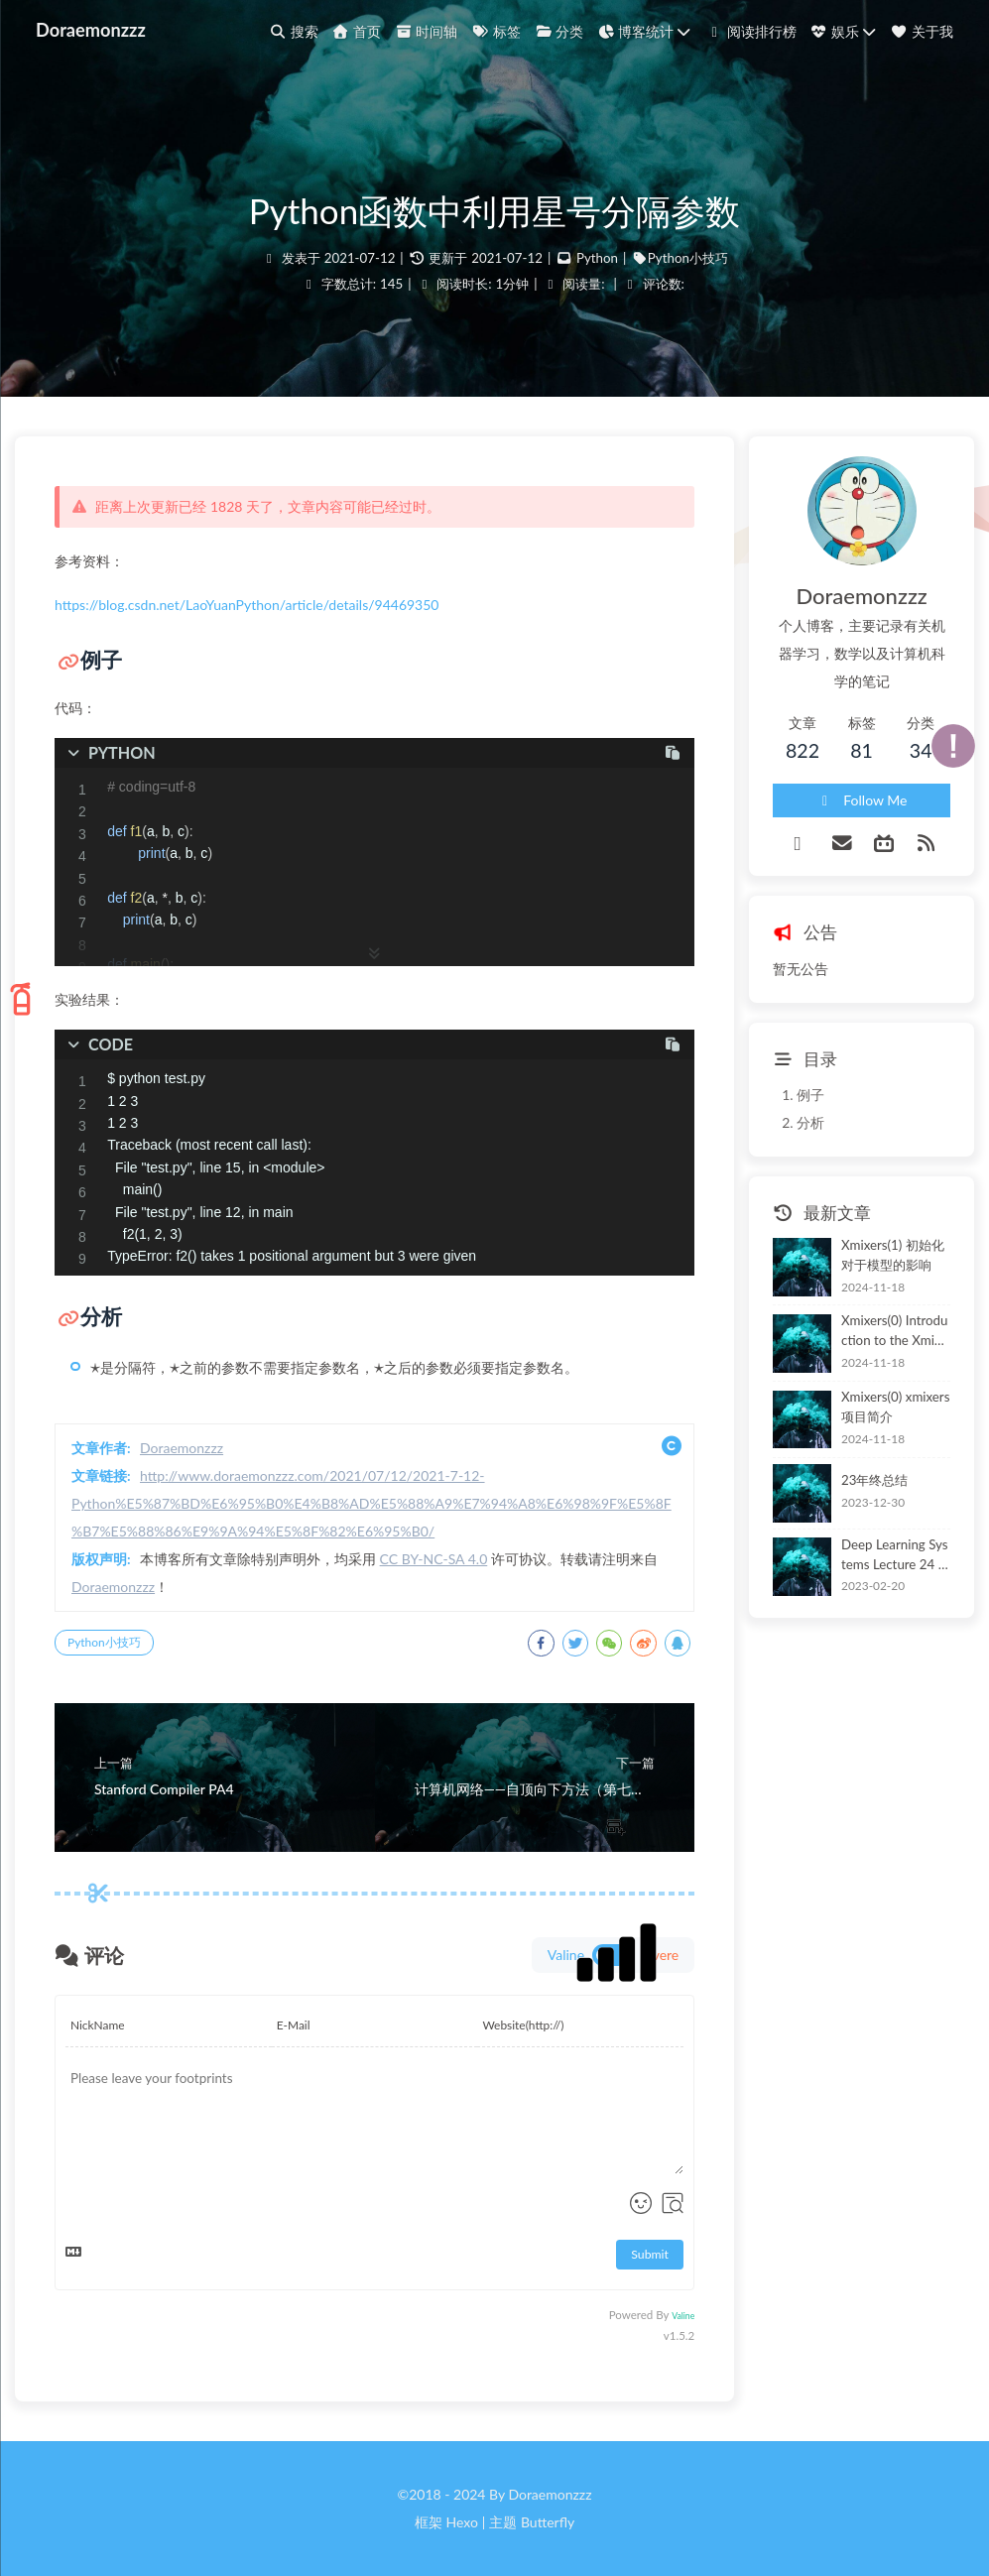 The image size is (989, 2576). I want to click on indicates cellular signal strength, so click(616, 1952).